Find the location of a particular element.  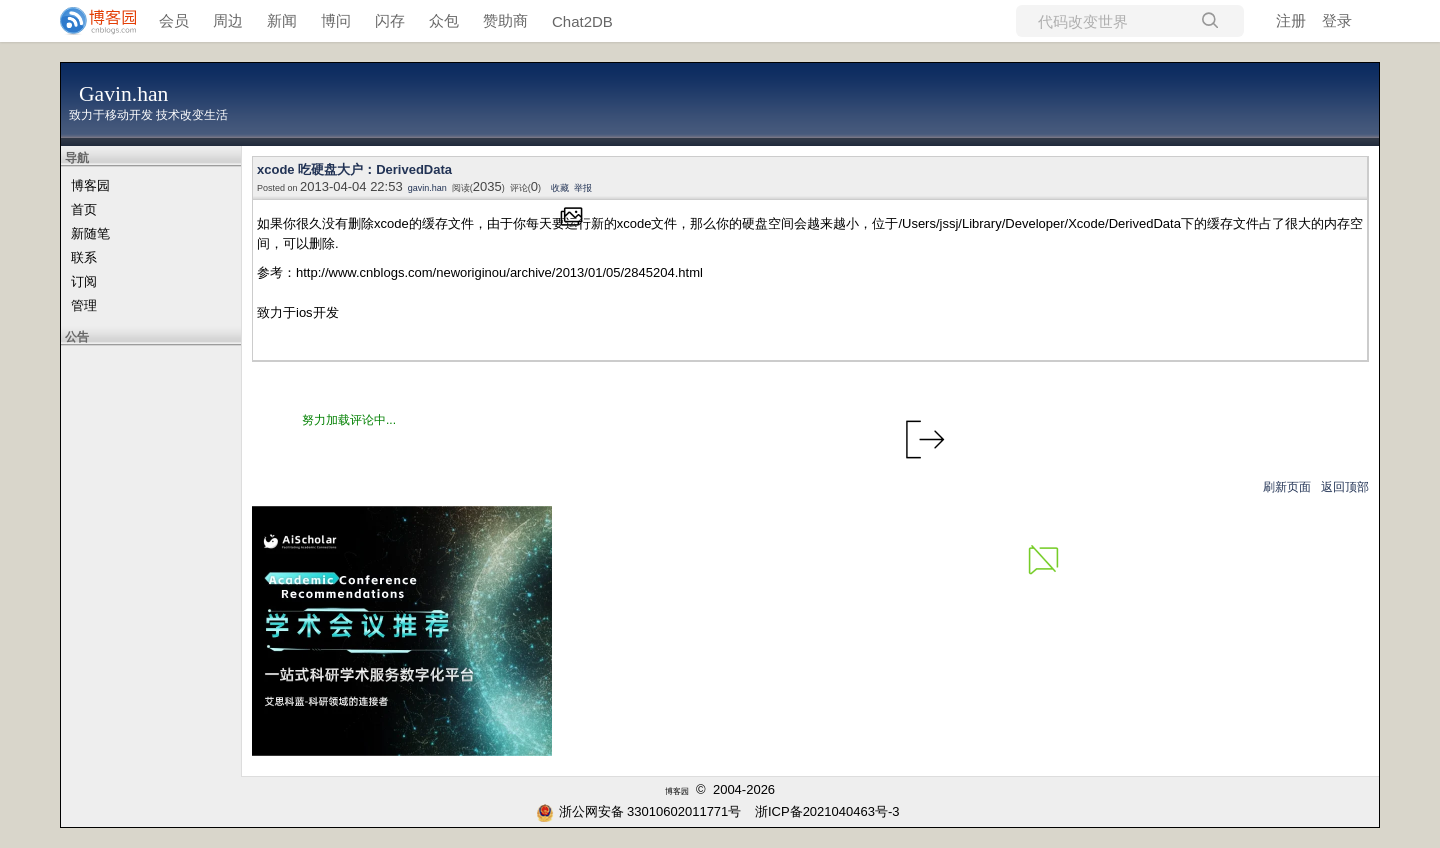

mute or disable chat notifications is located at coordinates (1043, 558).